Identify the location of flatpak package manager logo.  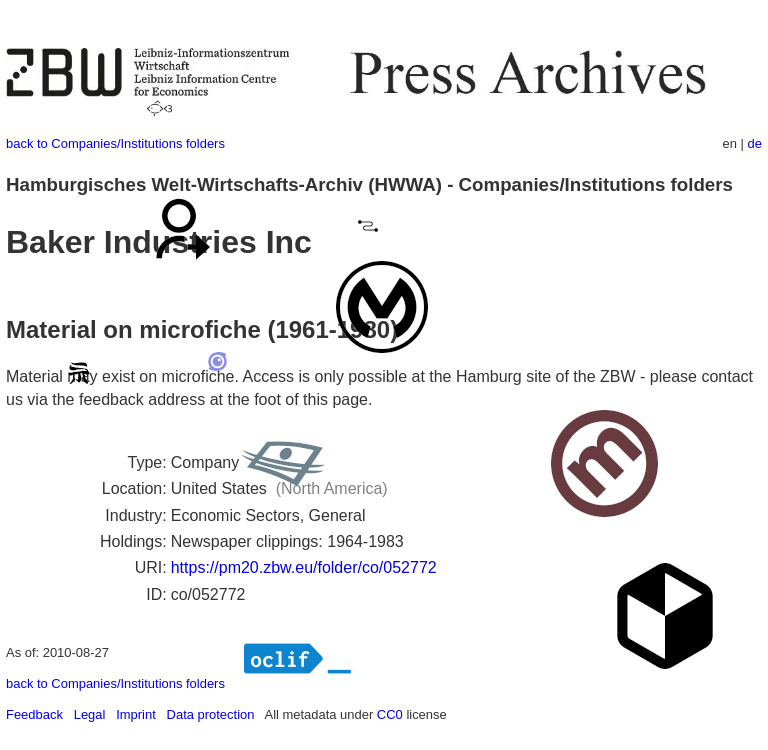
(665, 616).